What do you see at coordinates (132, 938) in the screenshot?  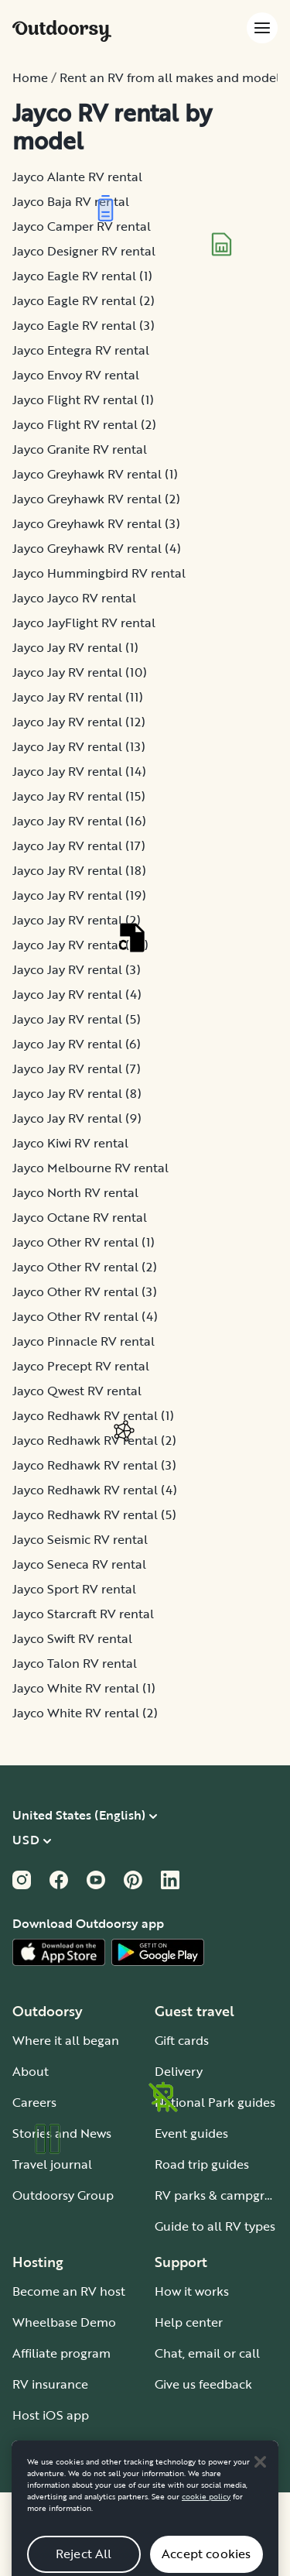 I see `a C programming language source file` at bounding box center [132, 938].